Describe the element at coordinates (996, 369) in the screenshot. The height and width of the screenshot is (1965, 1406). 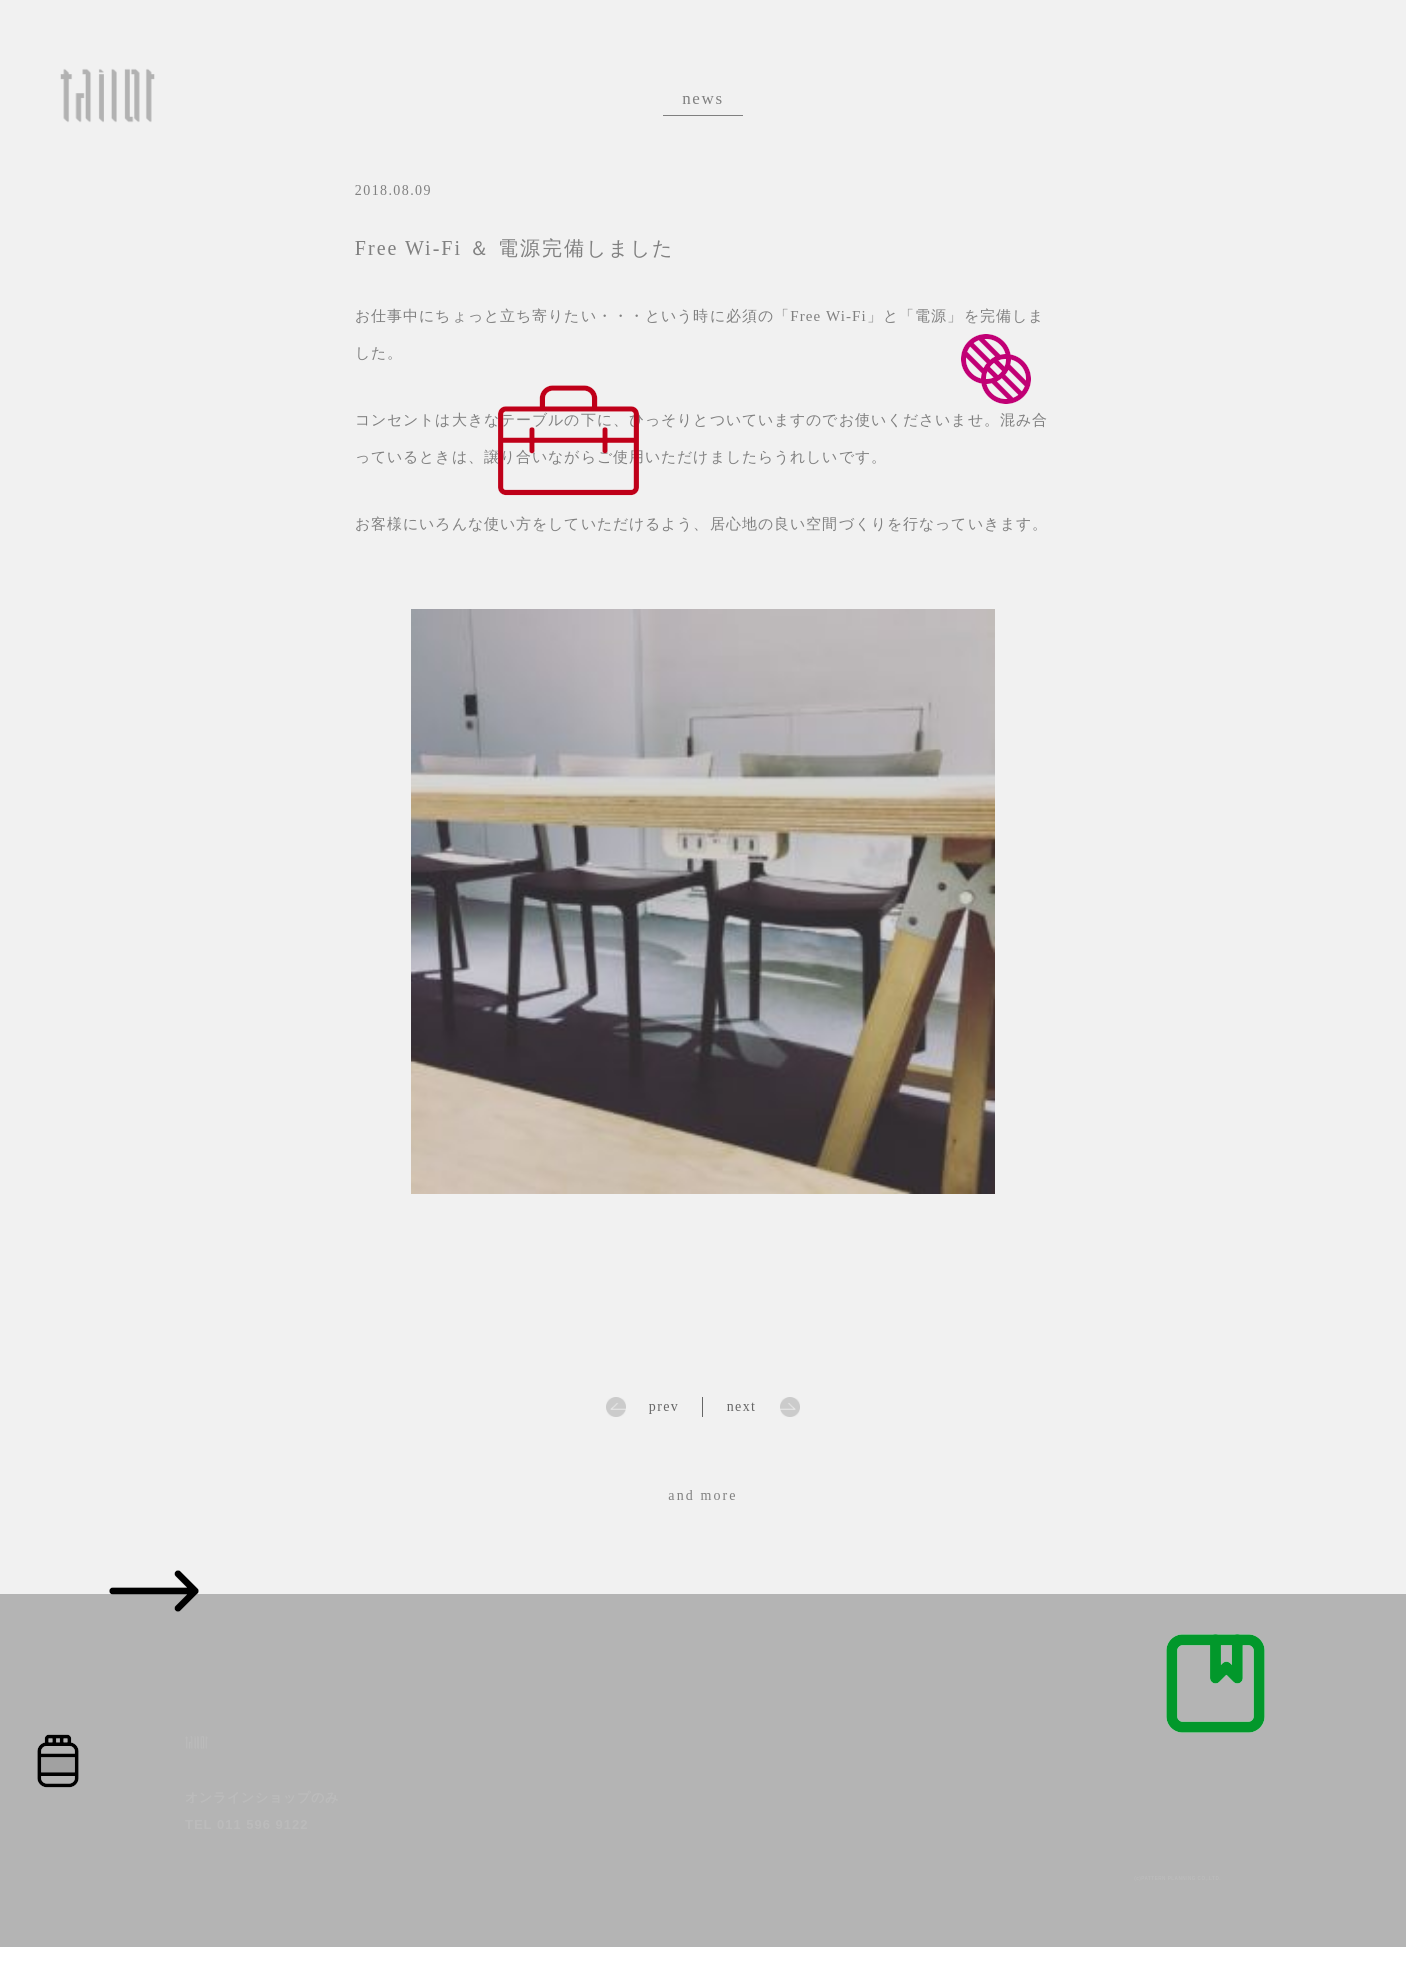
I see `merge or combine selected elements` at that location.